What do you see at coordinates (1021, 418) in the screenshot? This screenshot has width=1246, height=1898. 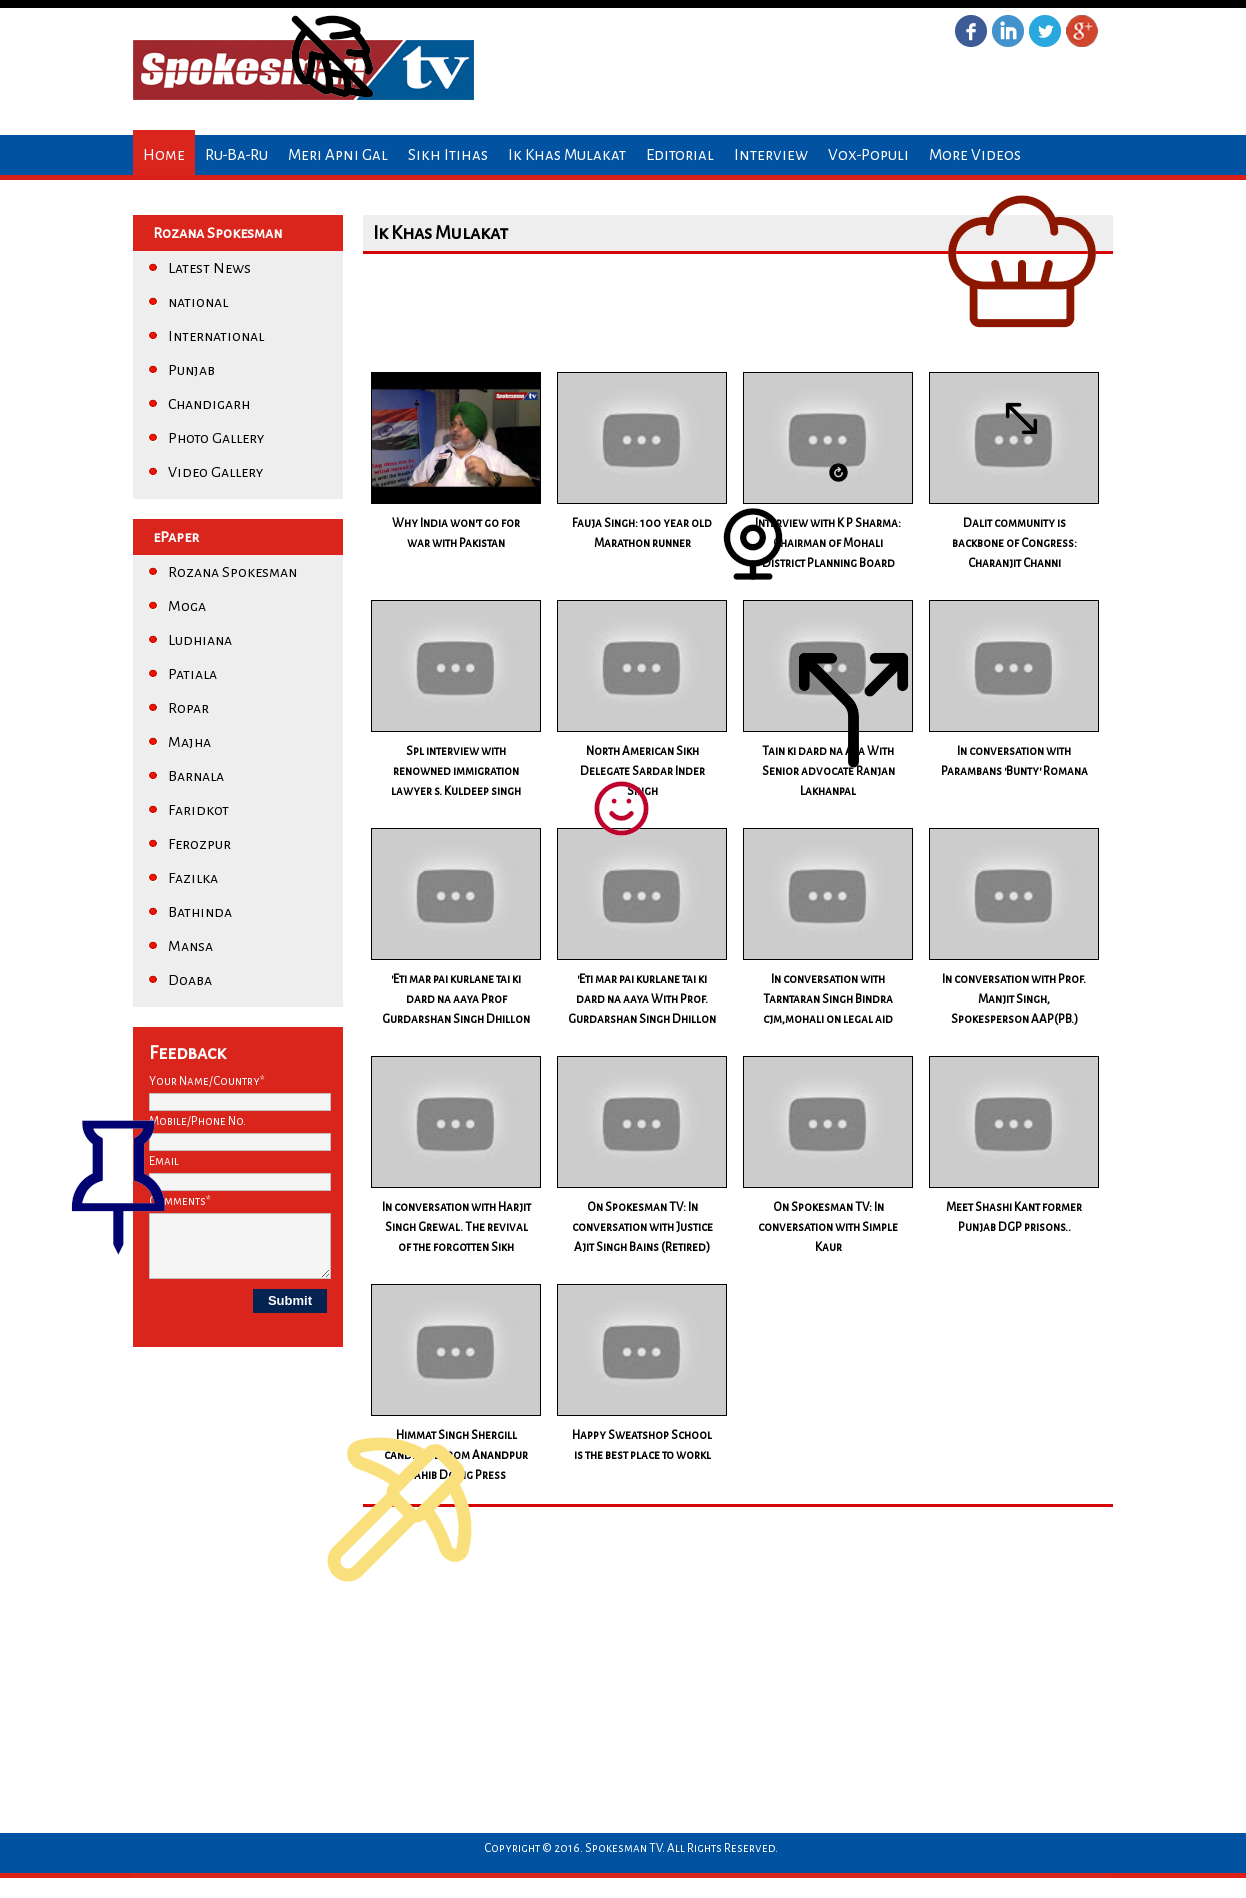 I see `resize element diagonally` at bounding box center [1021, 418].